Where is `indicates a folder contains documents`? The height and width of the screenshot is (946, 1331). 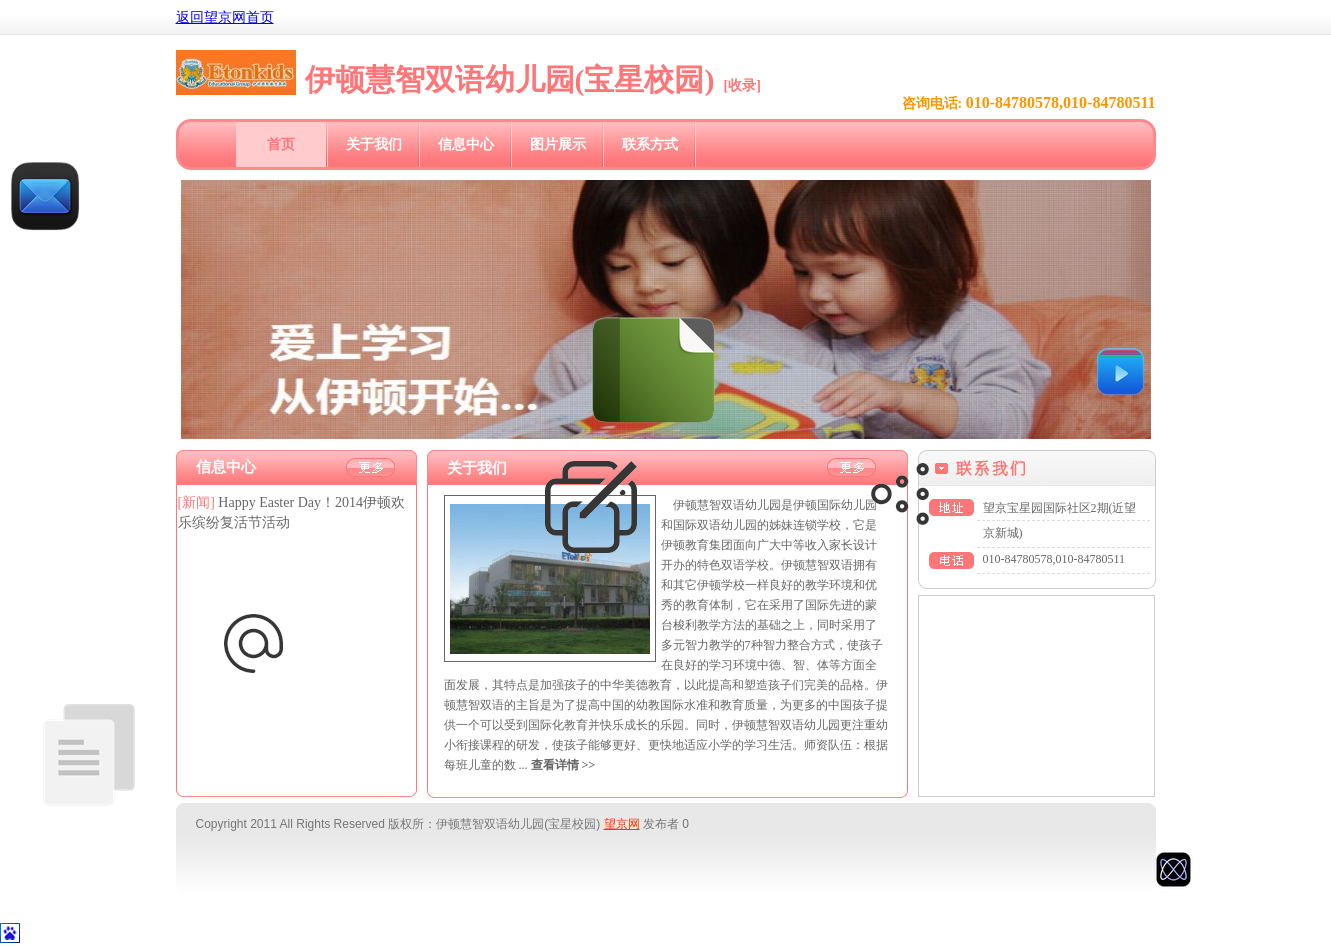
indicates a folder contains documents is located at coordinates (89, 755).